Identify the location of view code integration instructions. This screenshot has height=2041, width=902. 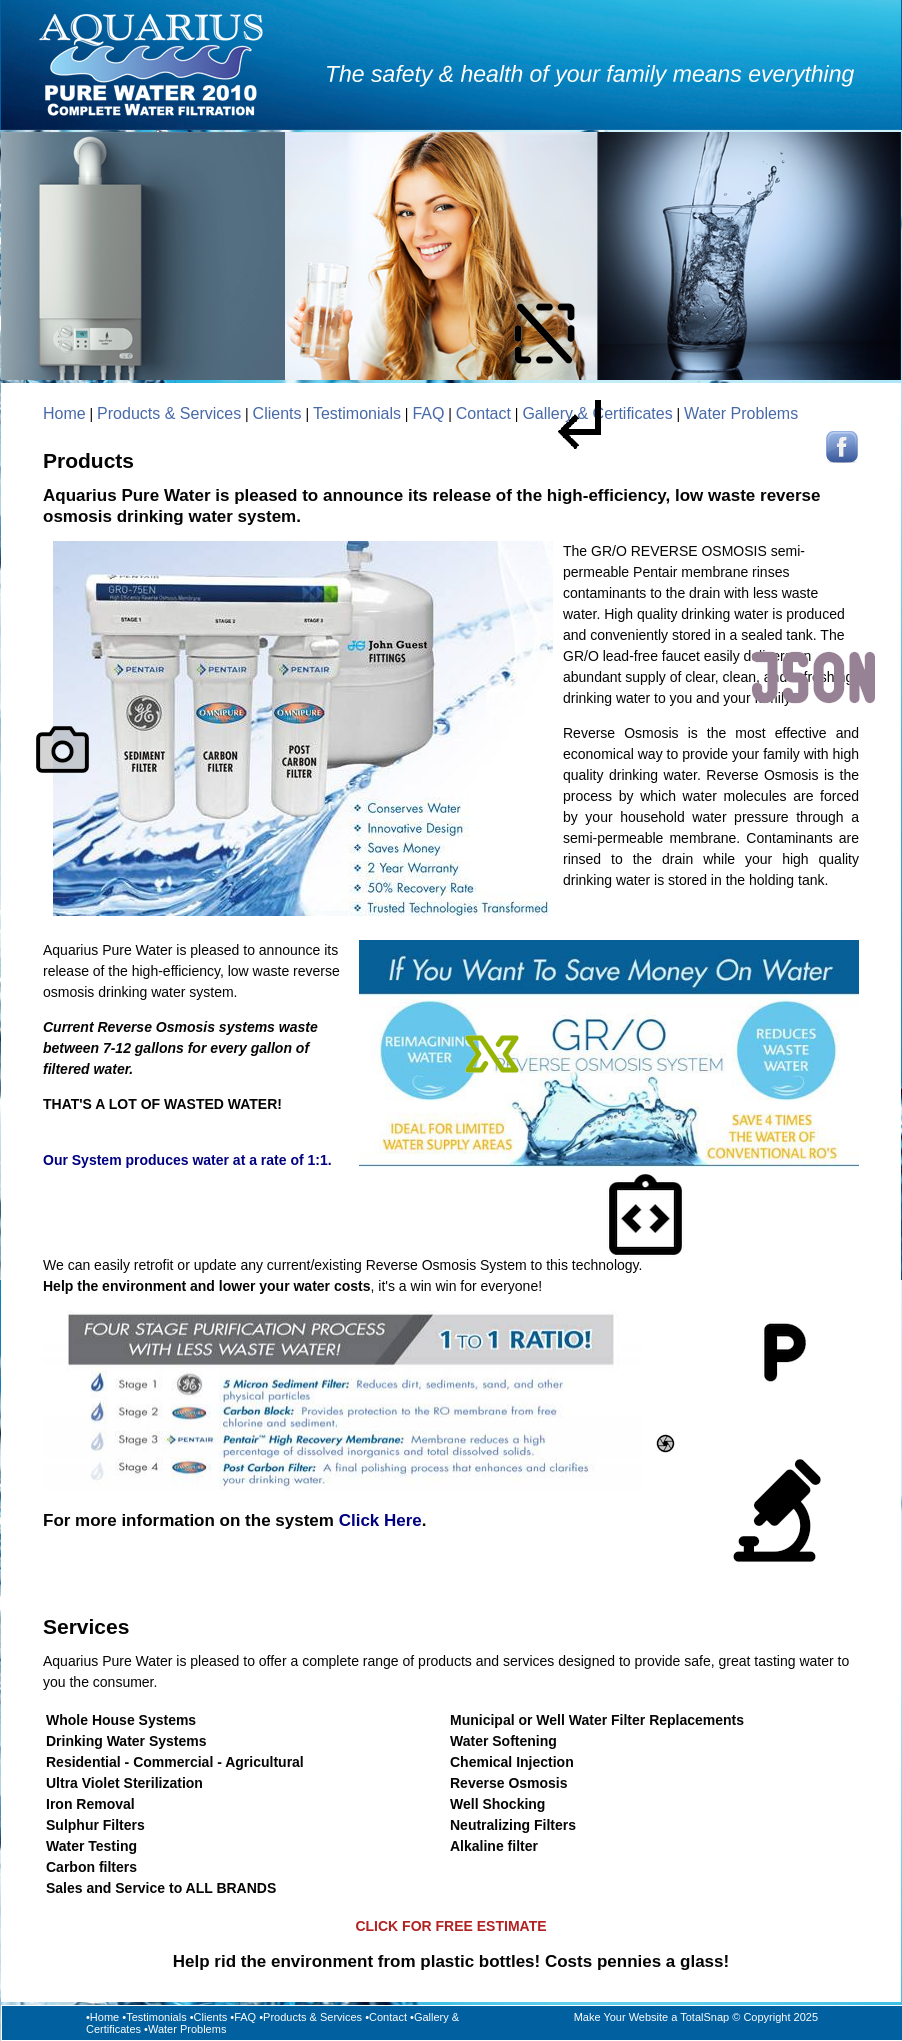
(645, 1218).